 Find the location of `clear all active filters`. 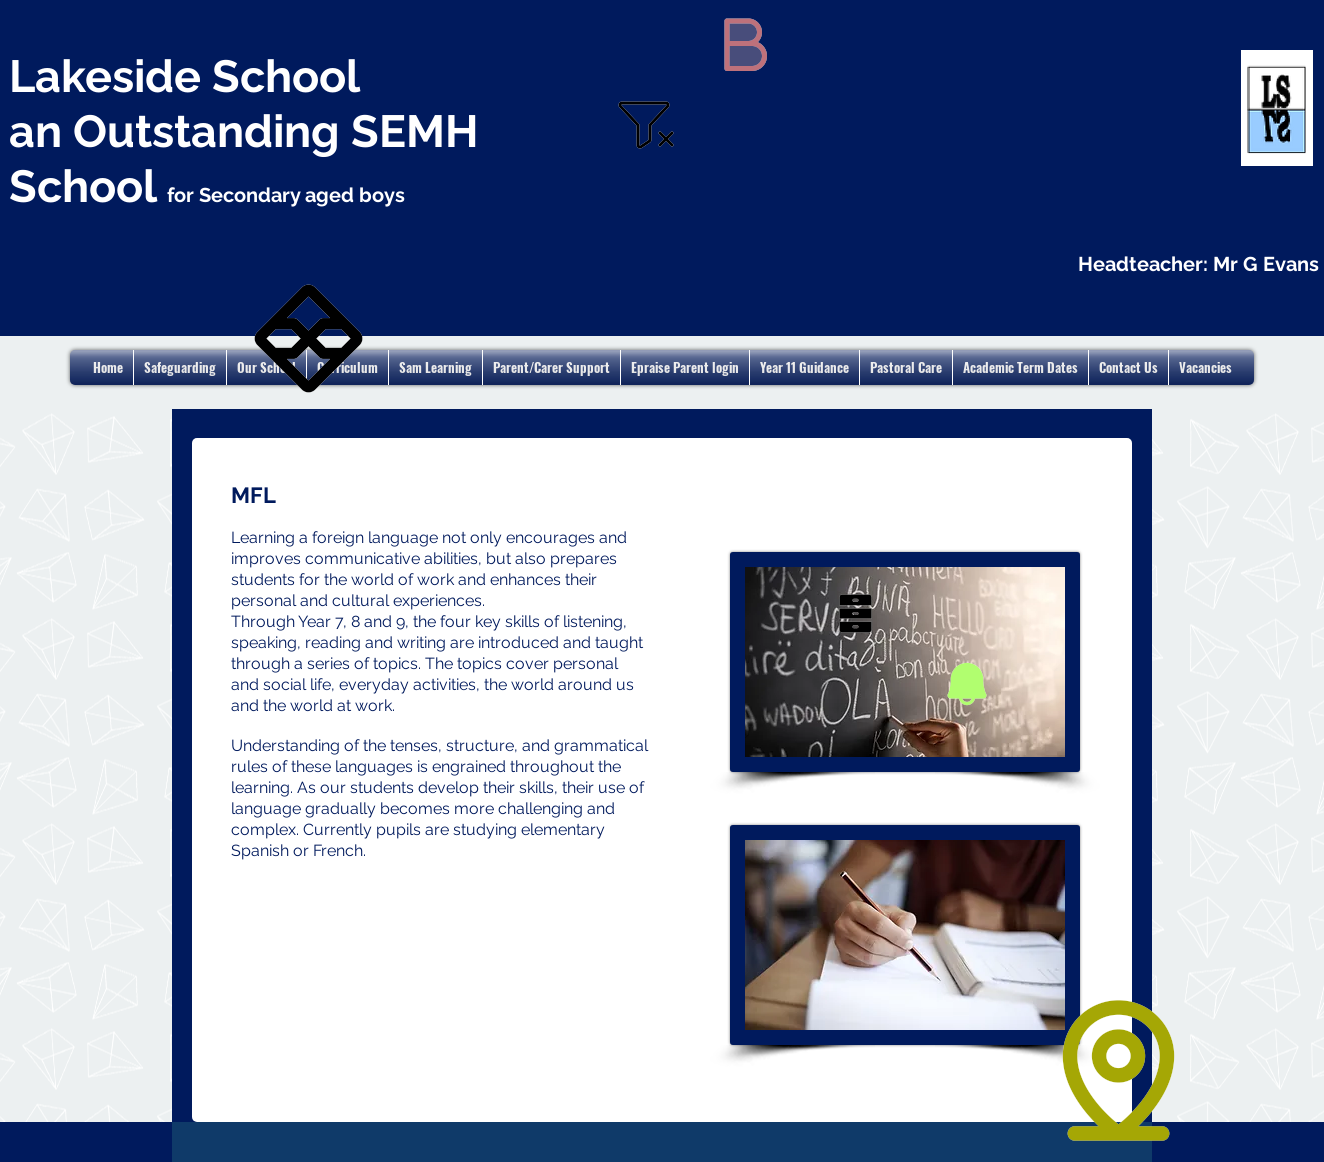

clear all active filters is located at coordinates (644, 123).